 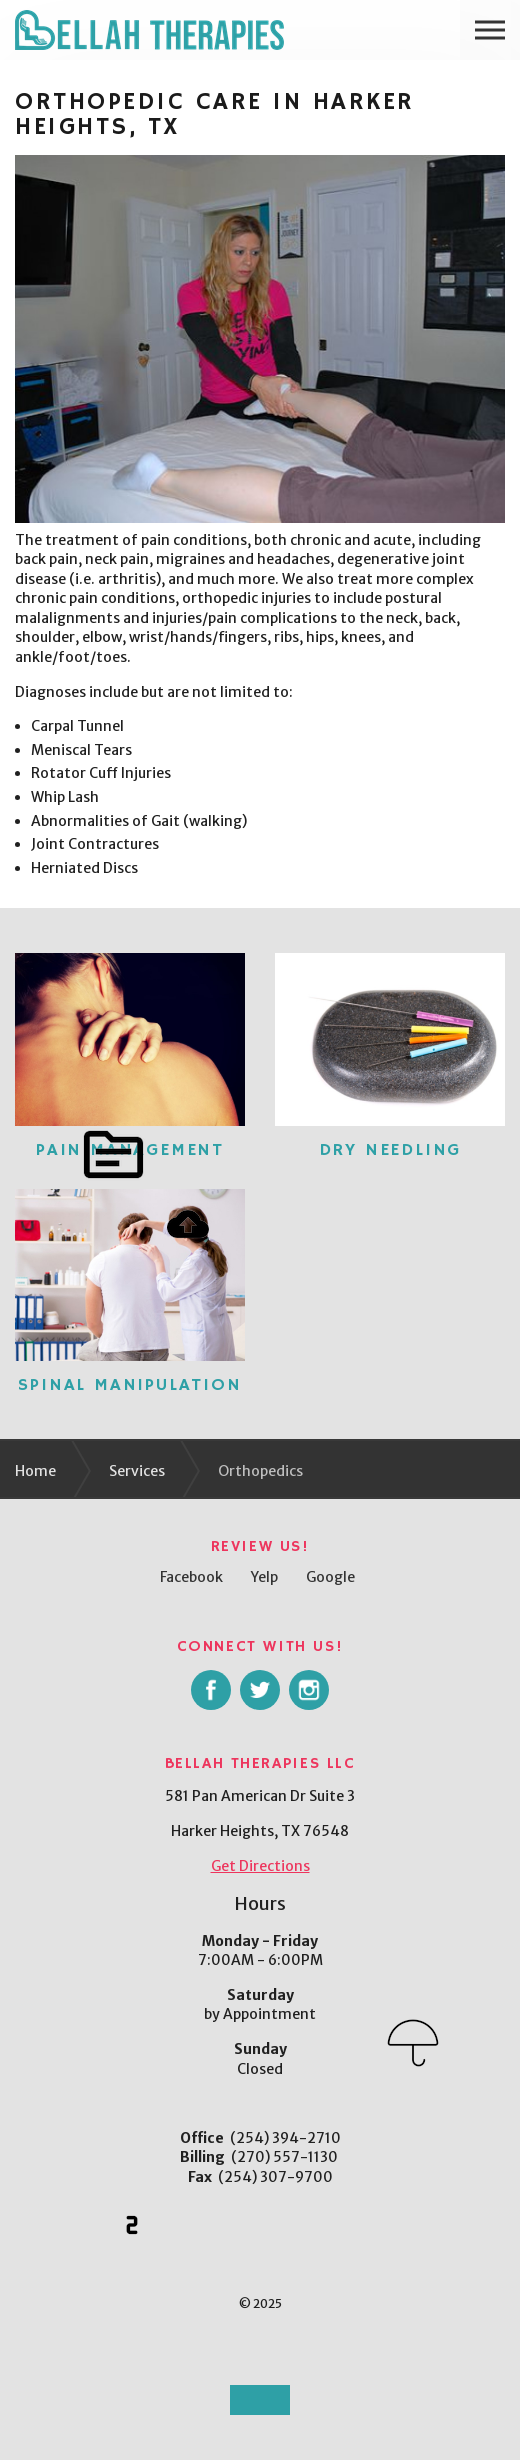 I want to click on access source files or documents, so click(x=113, y=1154).